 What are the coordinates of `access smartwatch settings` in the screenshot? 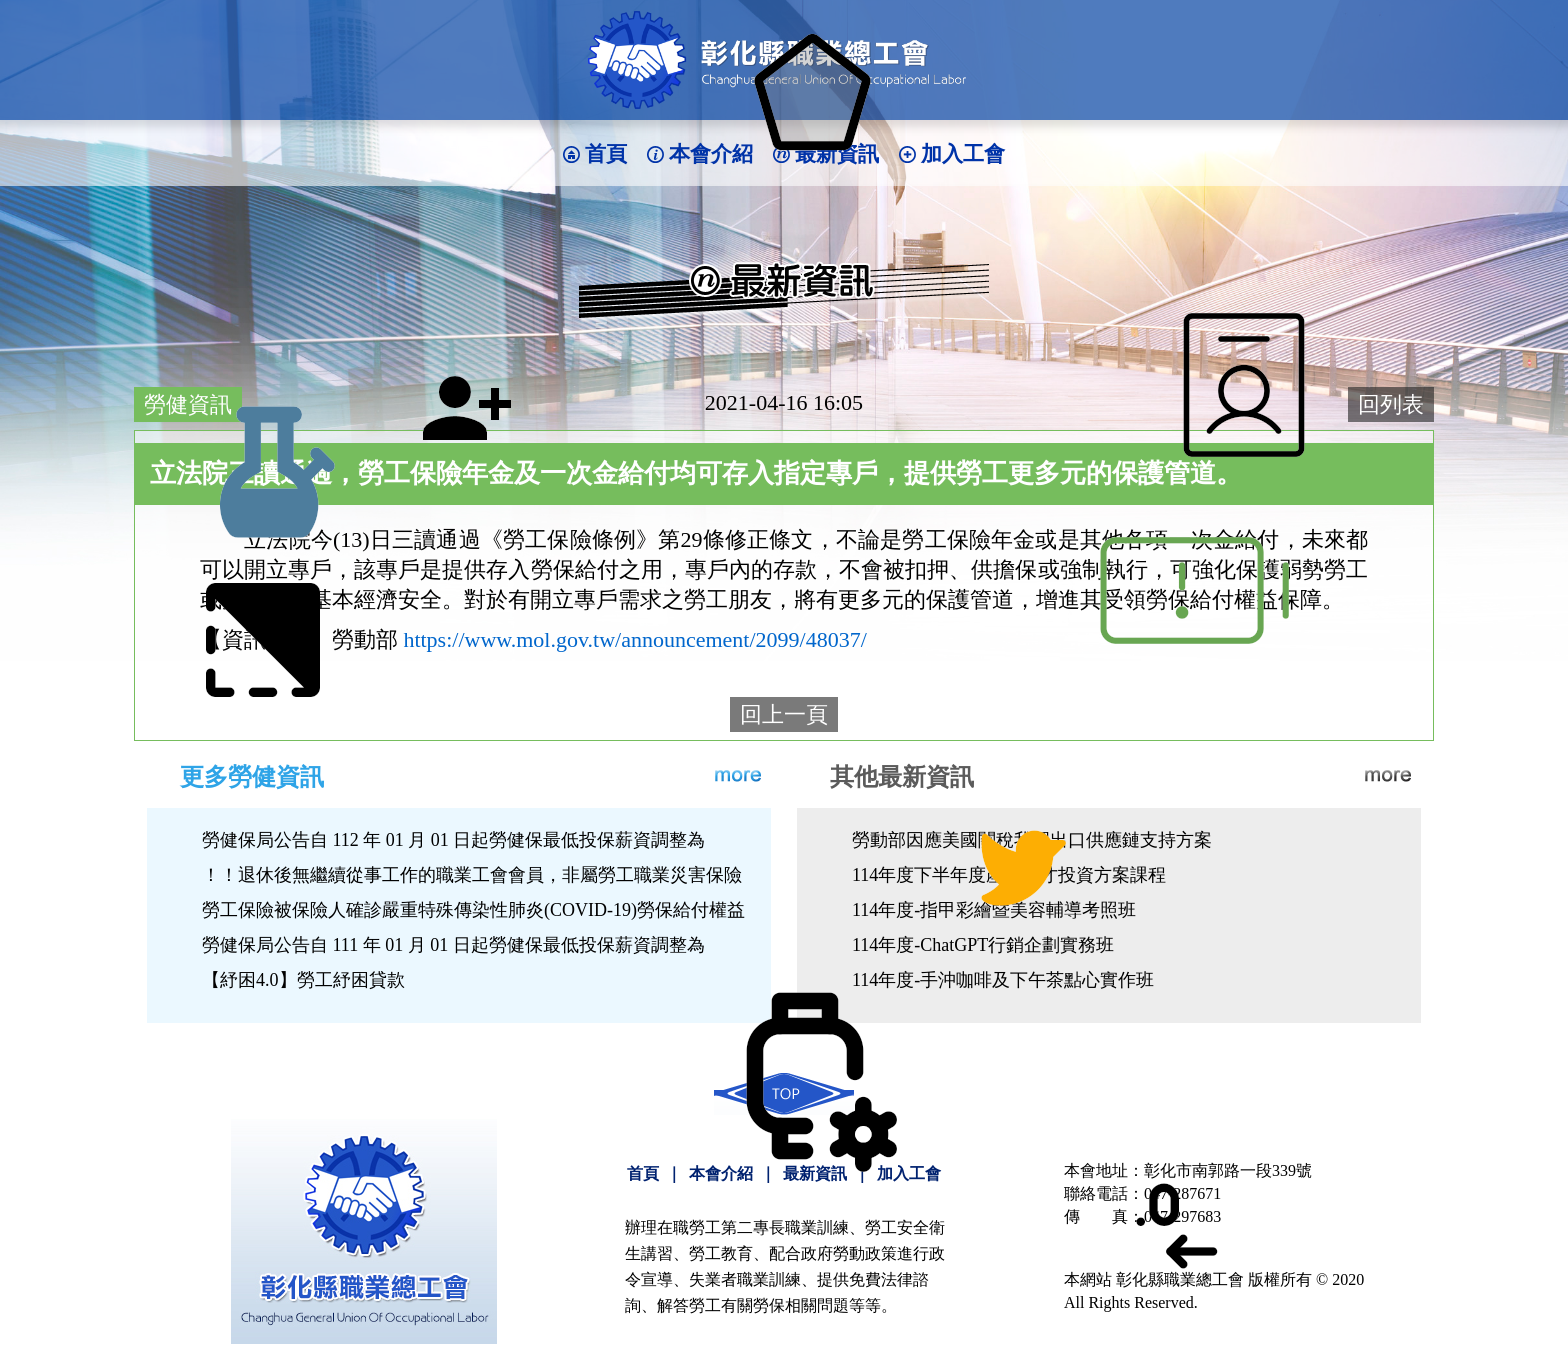 It's located at (805, 1076).